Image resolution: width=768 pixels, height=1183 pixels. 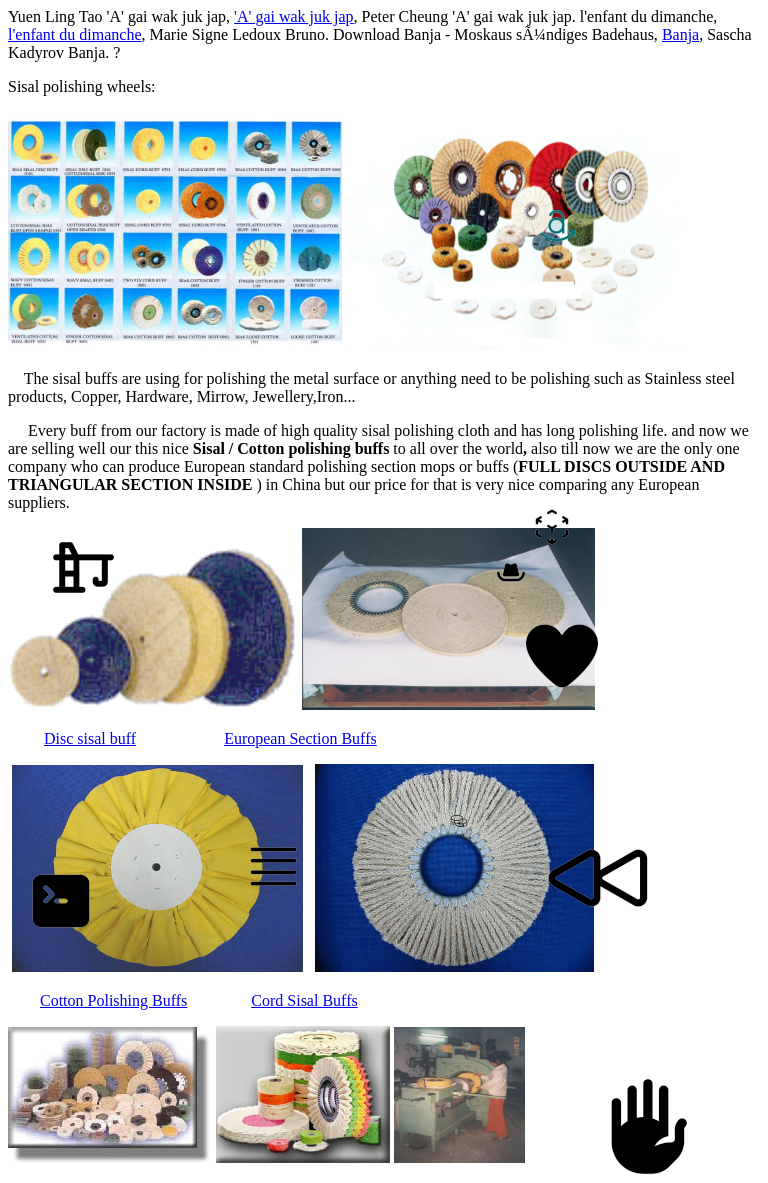 I want to click on rewind or skip to previous track, so click(x=600, y=874).